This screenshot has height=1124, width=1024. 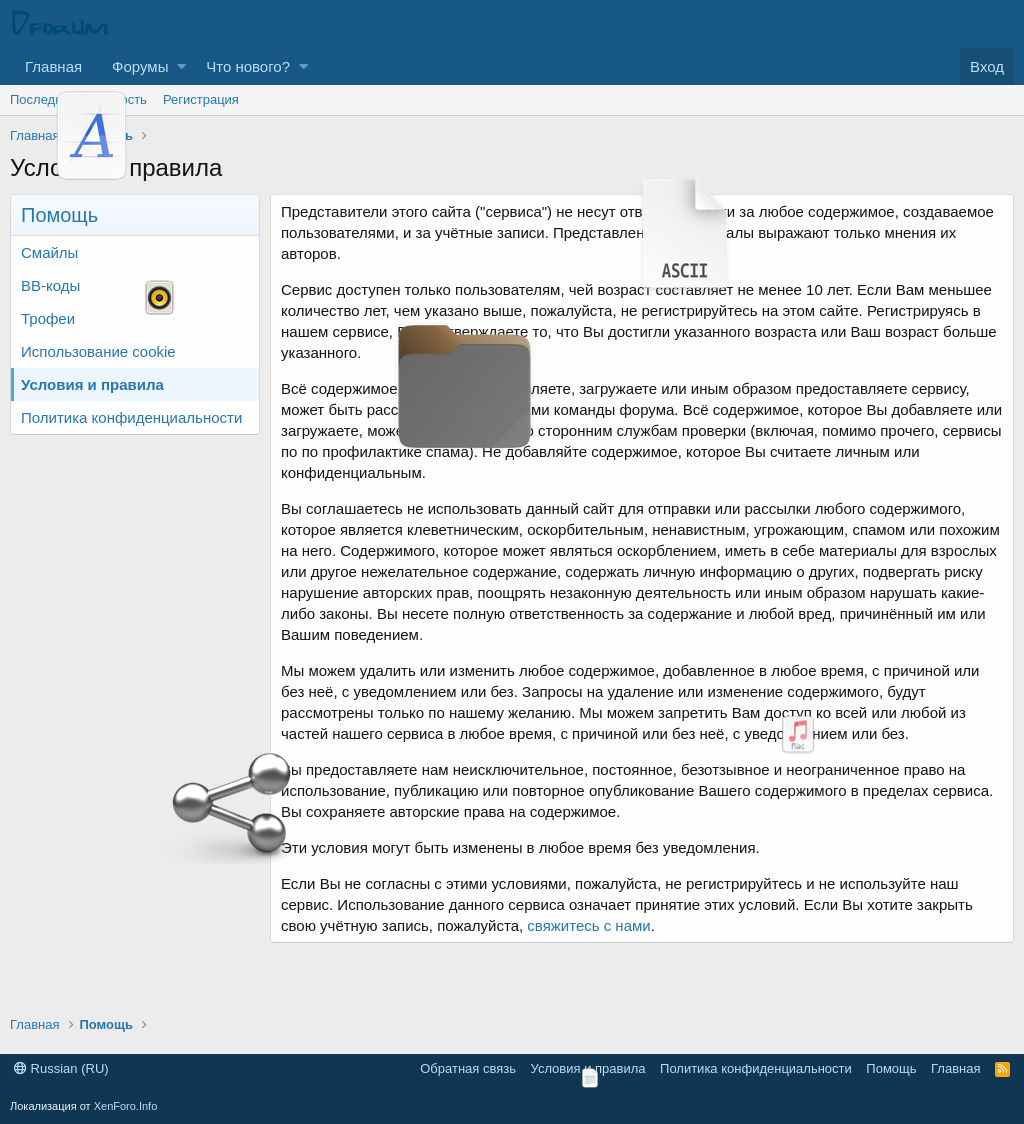 What do you see at coordinates (159, 297) in the screenshot?
I see `open Rhythmbox music player` at bounding box center [159, 297].